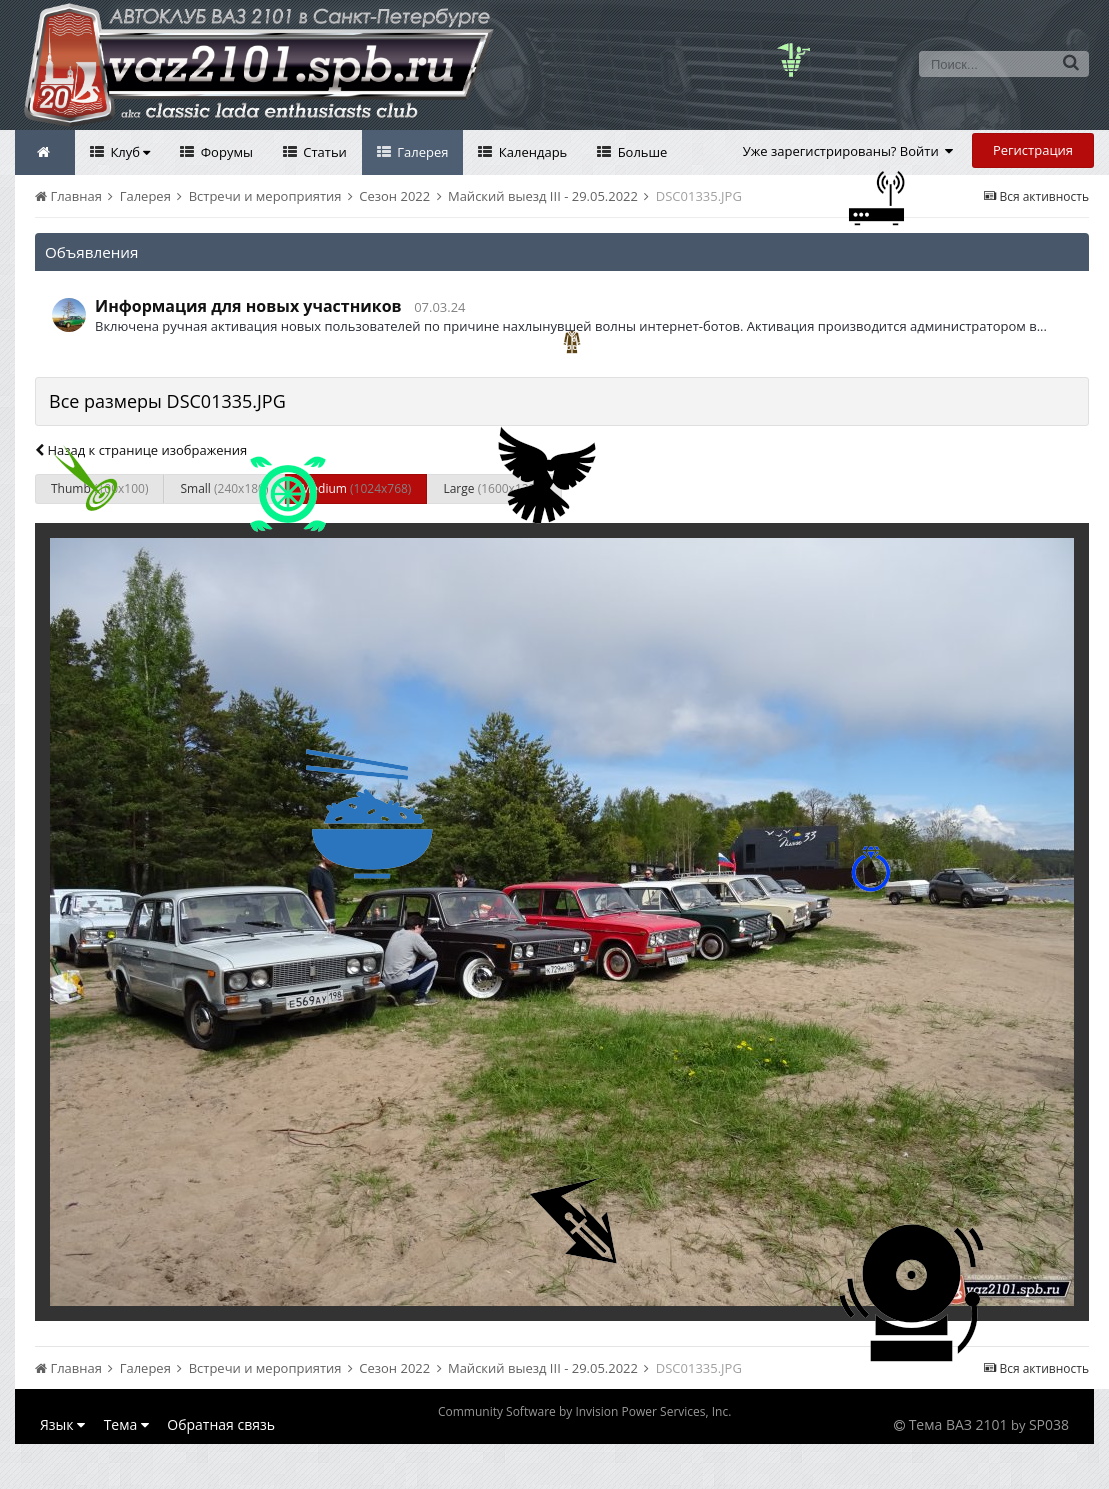  Describe the element at coordinates (372, 813) in the screenshot. I see `browse asian cuisine or rice dishes` at that location.